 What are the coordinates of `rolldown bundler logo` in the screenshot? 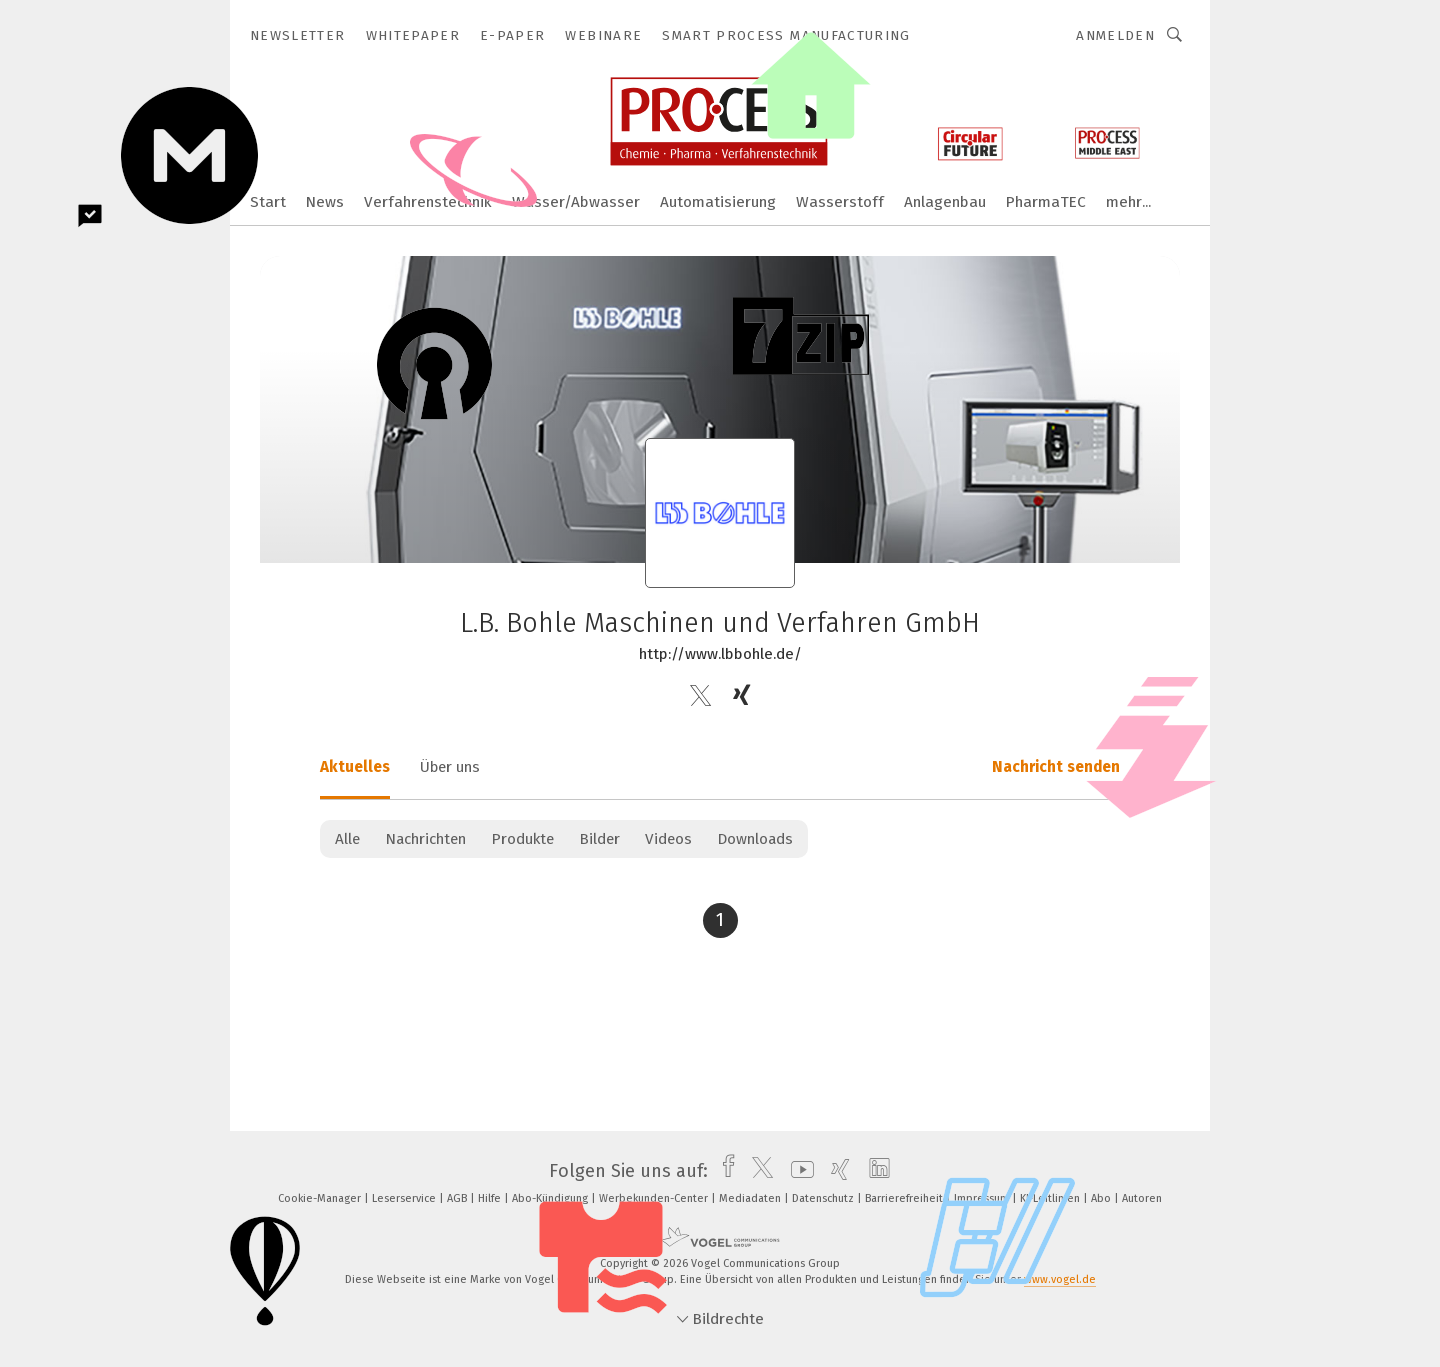 It's located at (1151, 747).